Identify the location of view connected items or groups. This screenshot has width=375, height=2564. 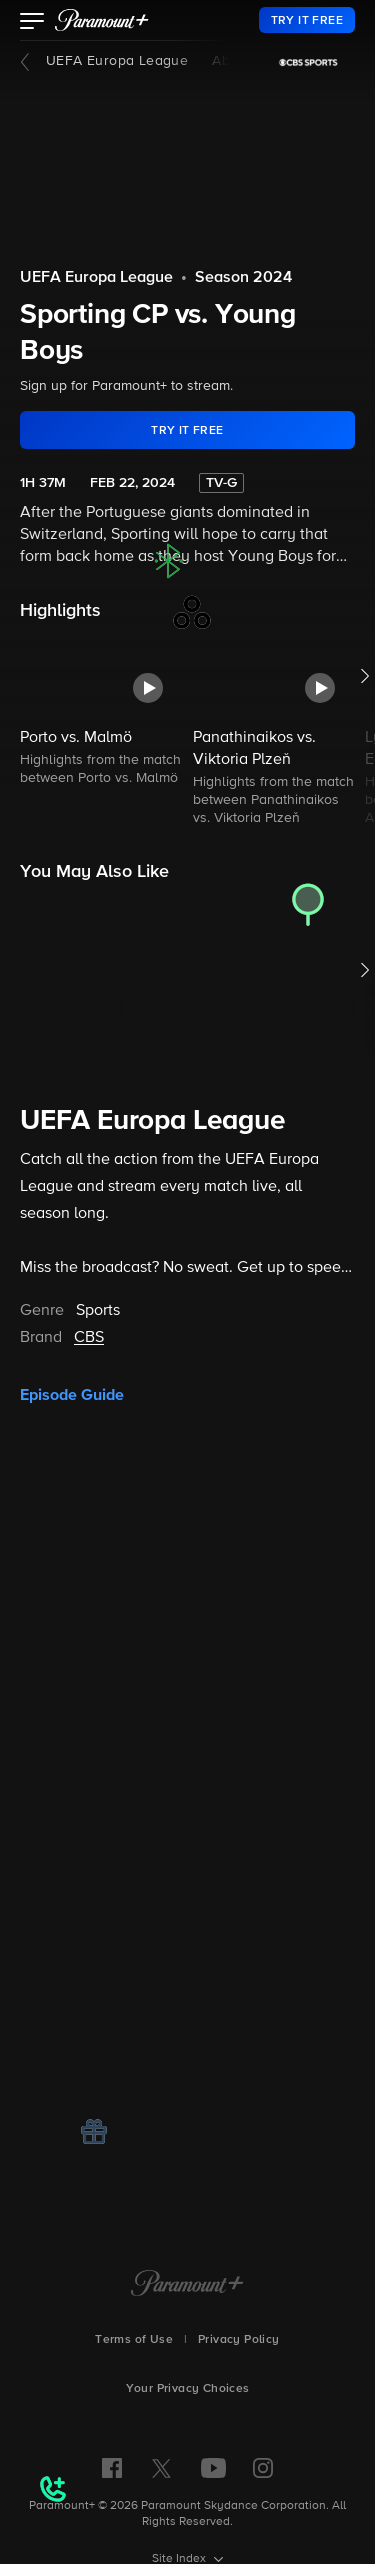
(192, 613).